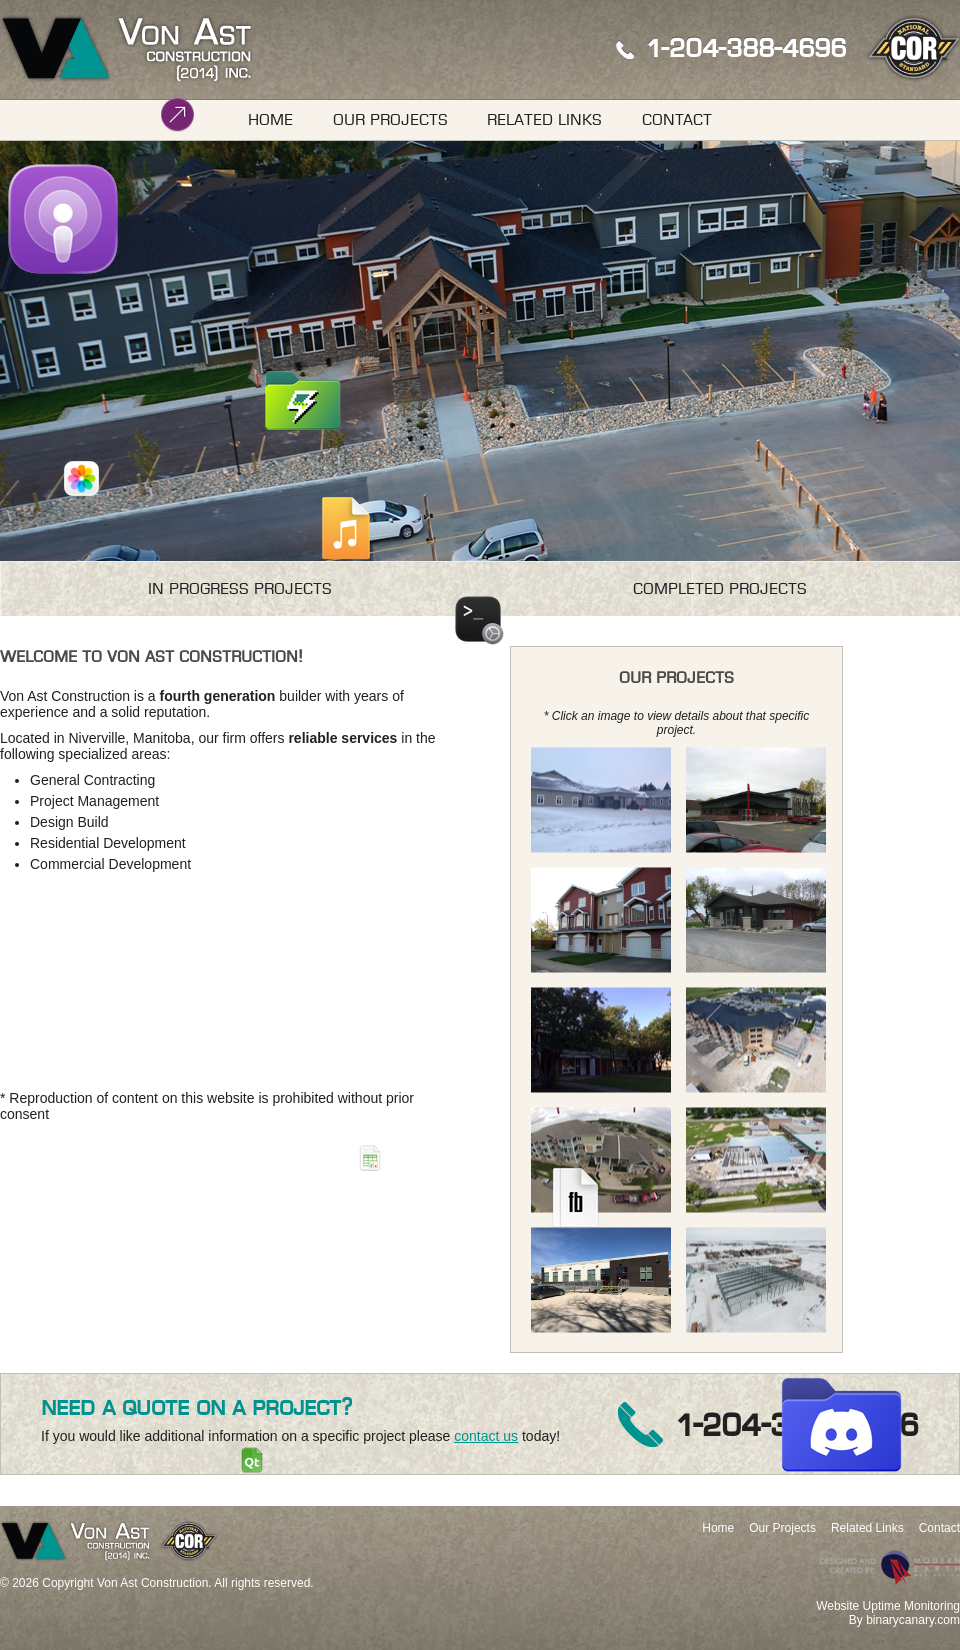 The height and width of the screenshot is (1650, 960). What do you see at coordinates (177, 114) in the screenshot?
I see `indicates a symbolic link or shortcut to another file` at bounding box center [177, 114].